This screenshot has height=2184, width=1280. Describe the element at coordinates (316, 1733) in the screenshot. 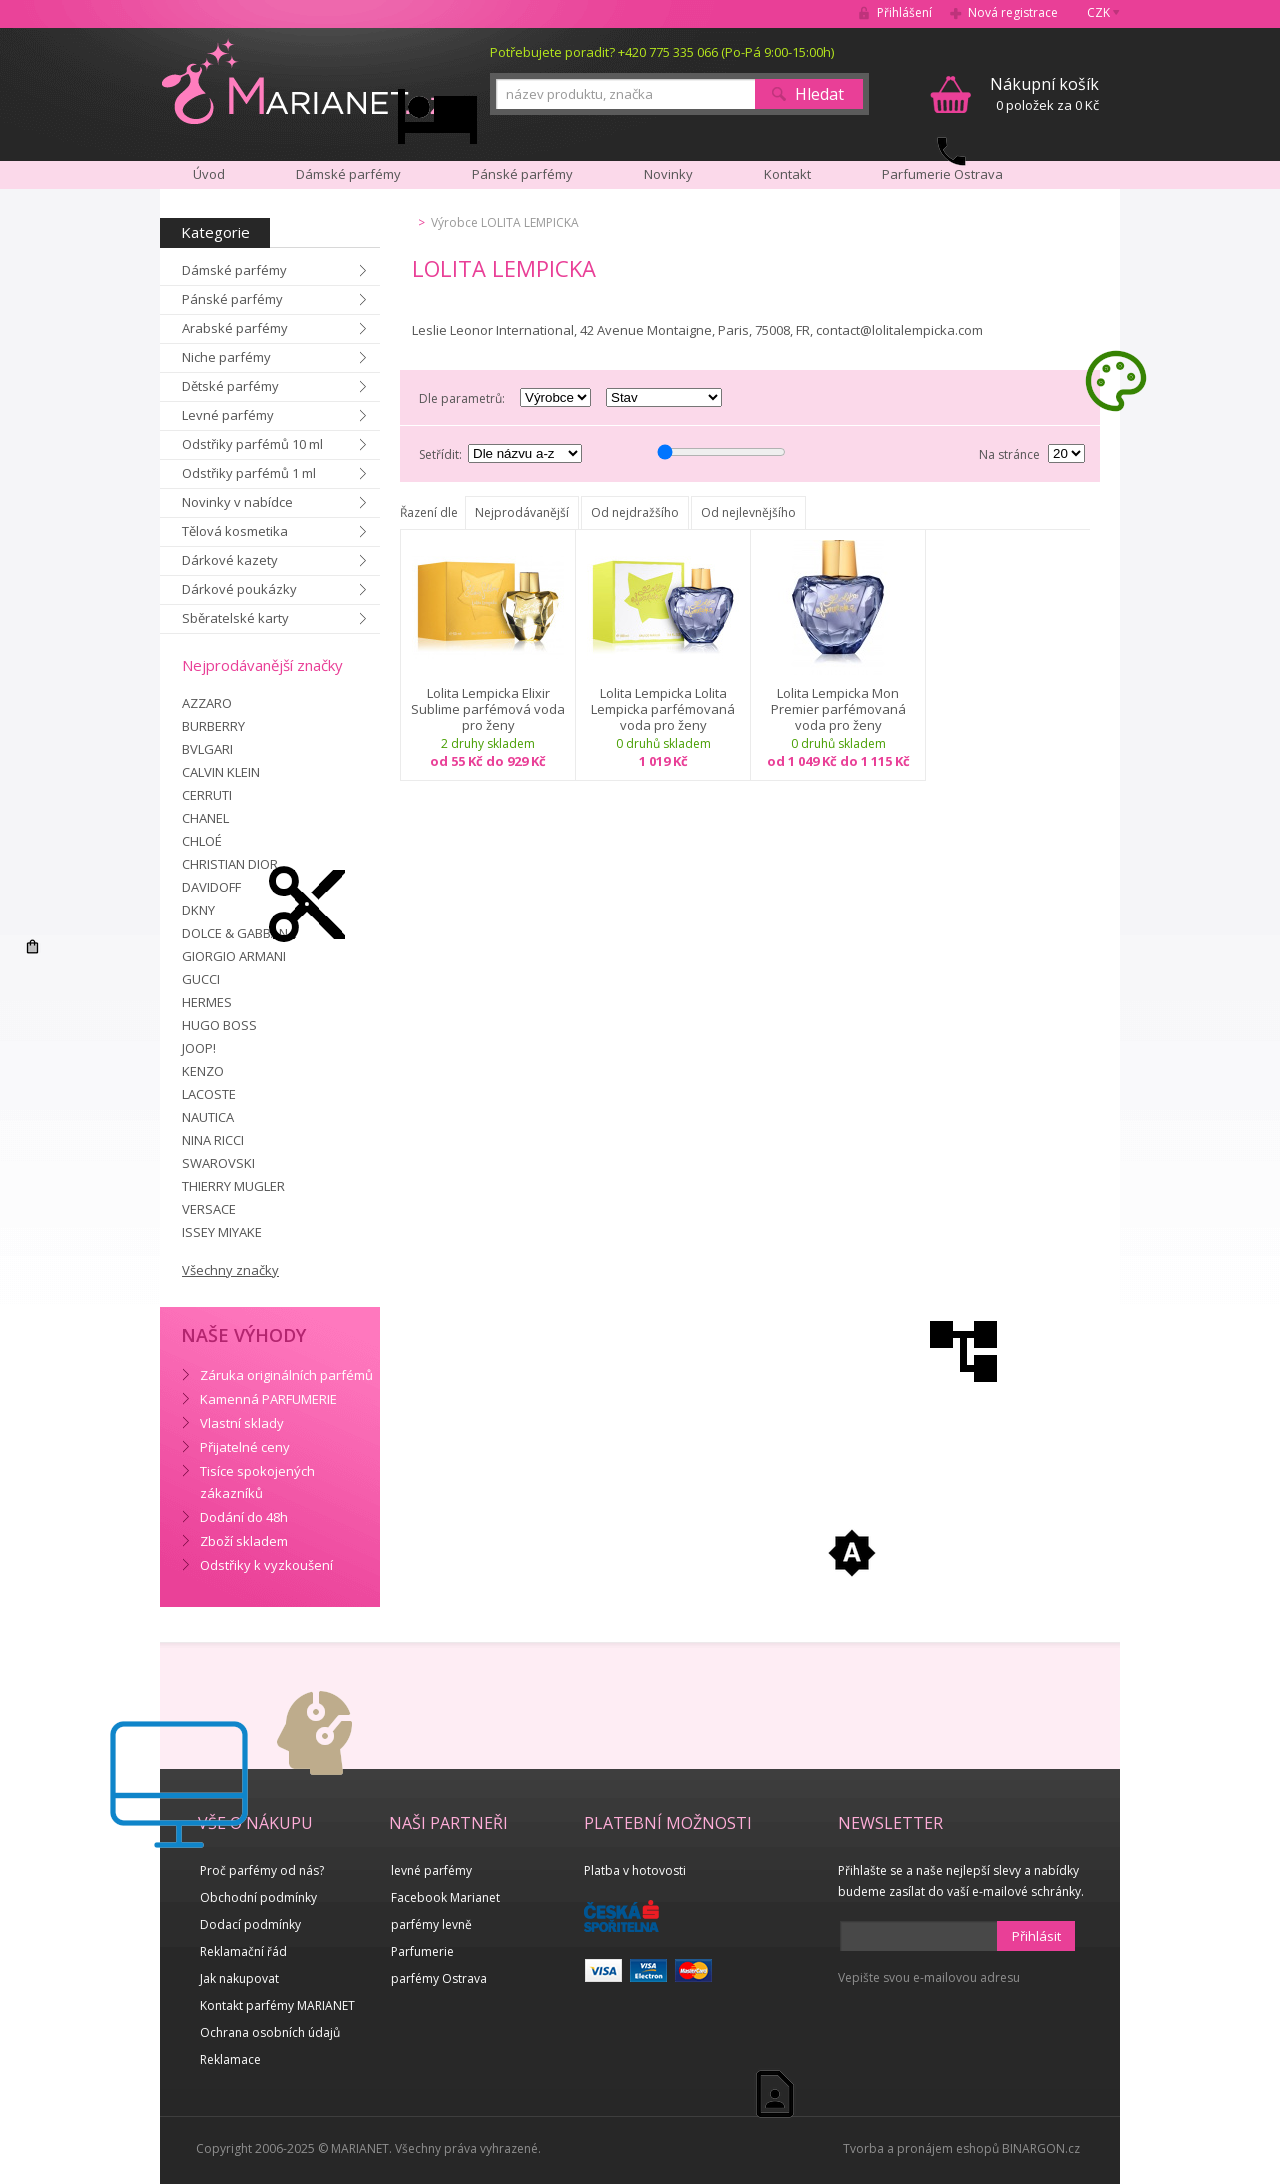

I see `access AI or machine learning features` at that location.